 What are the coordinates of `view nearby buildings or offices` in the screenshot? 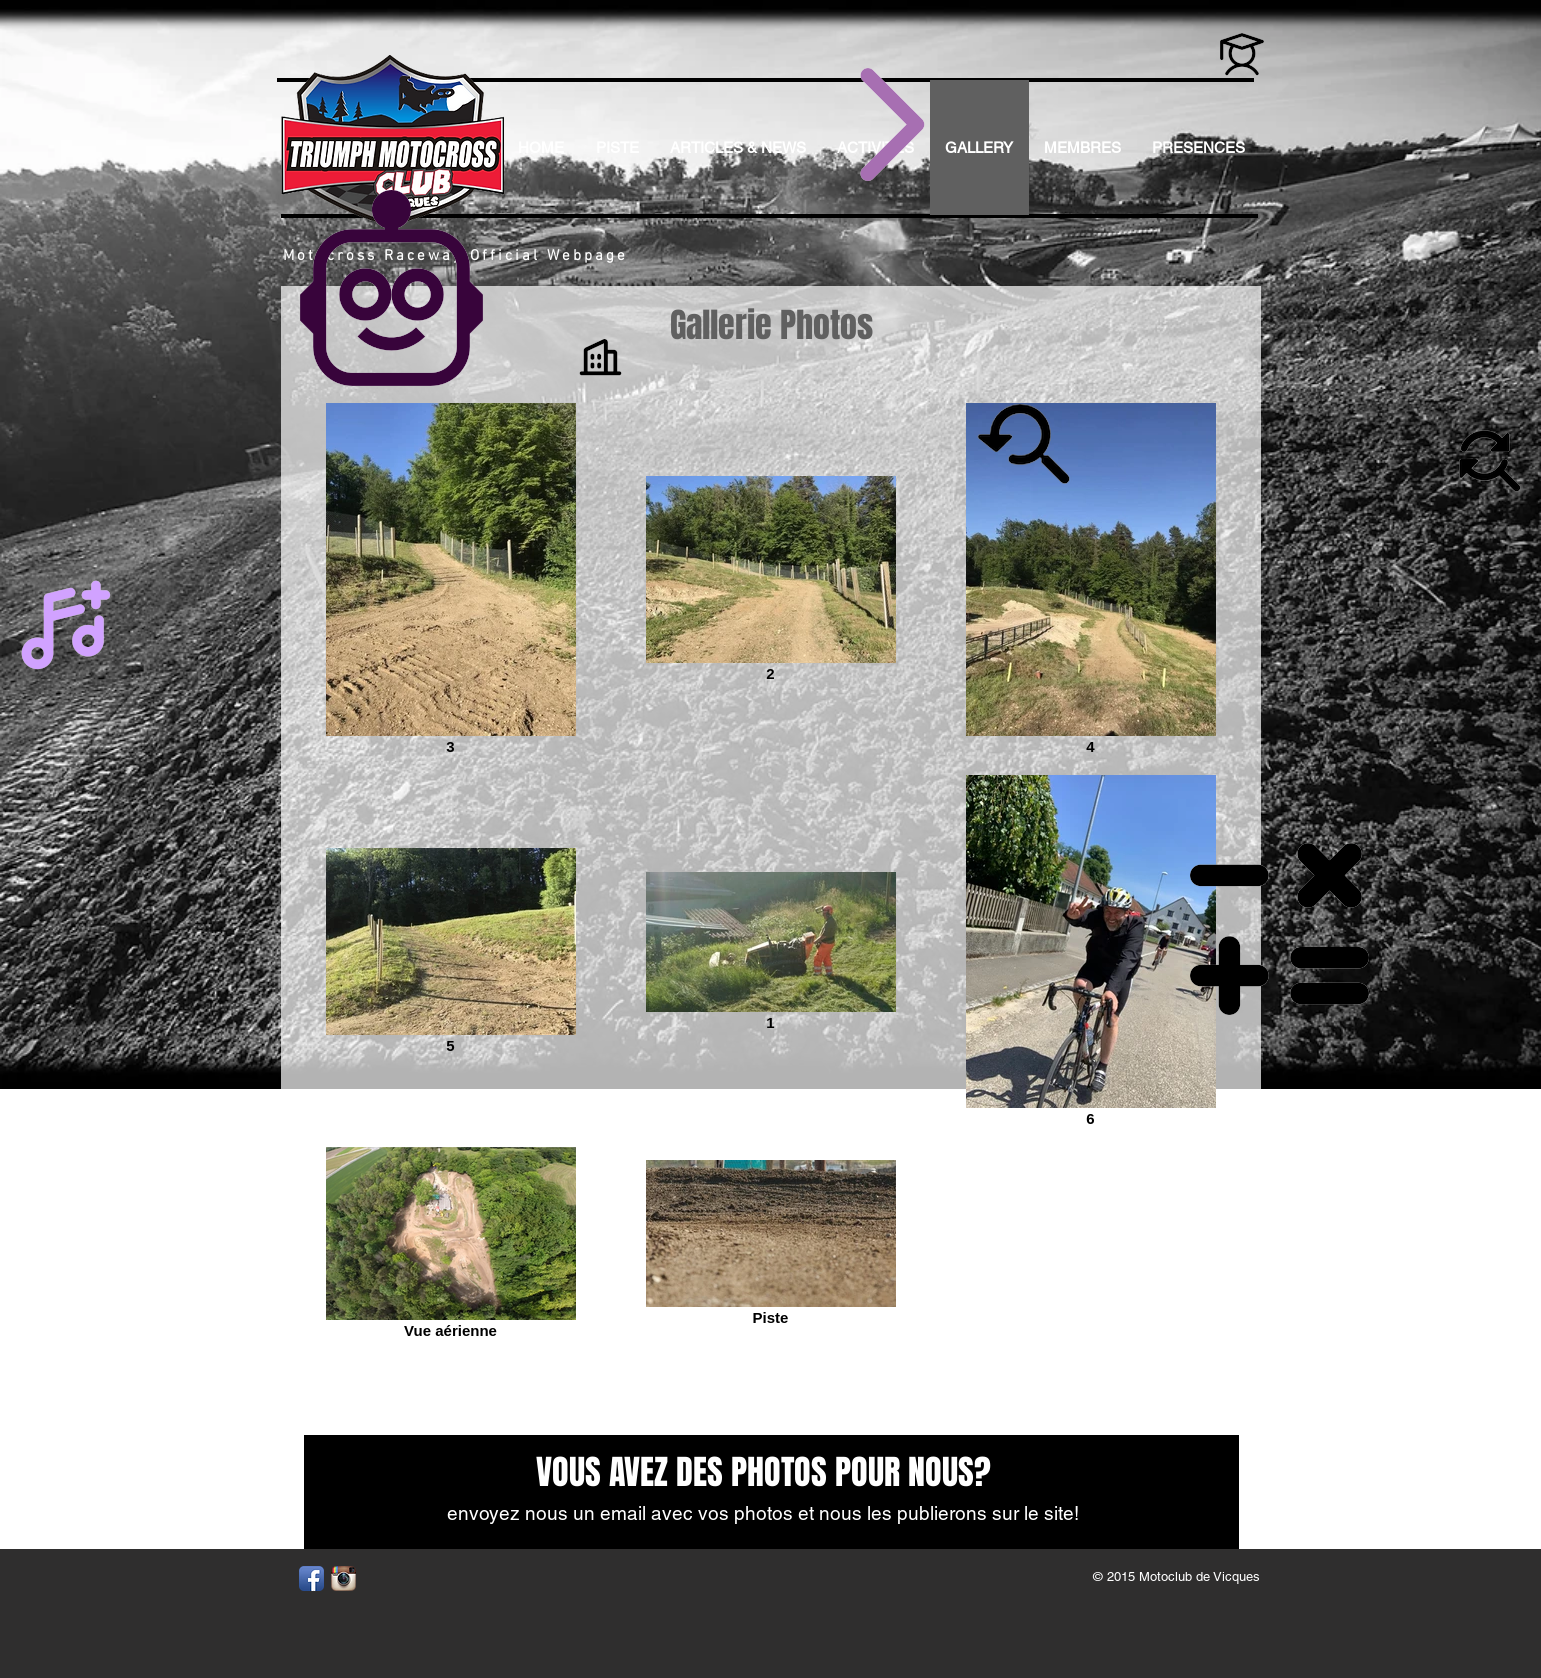 It's located at (600, 358).